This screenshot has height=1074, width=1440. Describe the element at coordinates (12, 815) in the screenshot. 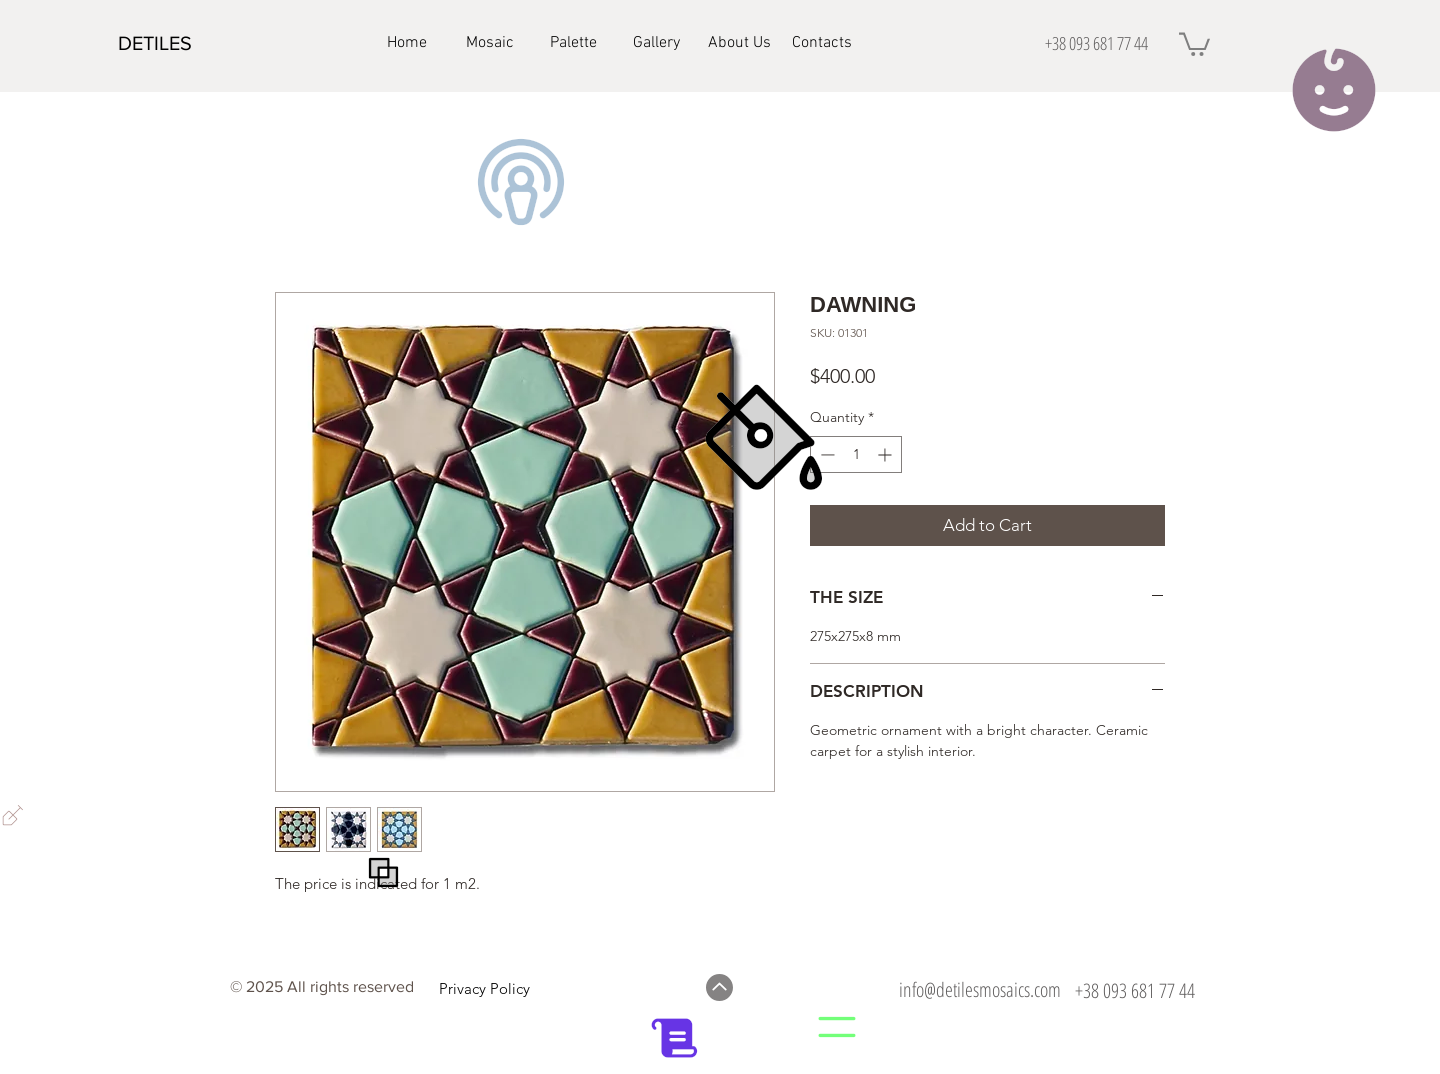

I see `access gardening or landscaping tools` at that location.